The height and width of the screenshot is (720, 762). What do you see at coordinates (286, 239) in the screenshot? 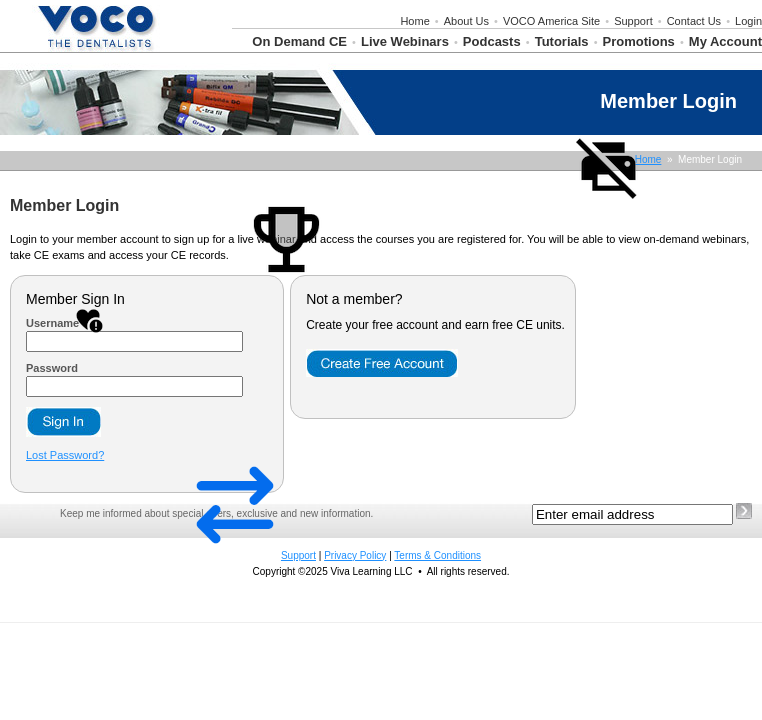
I see `view achievements or awards` at bounding box center [286, 239].